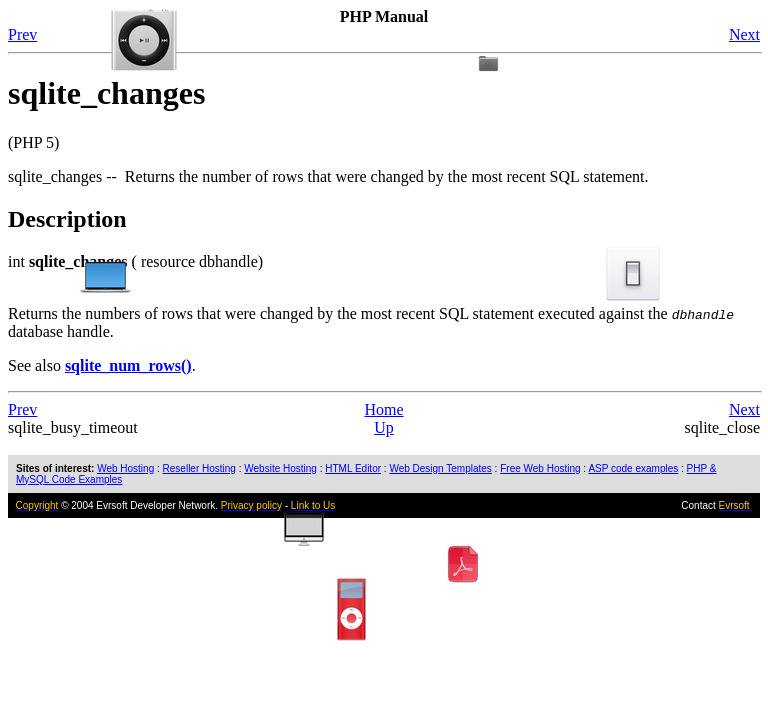 The width and height of the screenshot is (768, 720). I want to click on navigate to your iMac in the sidebar, so click(304, 530).